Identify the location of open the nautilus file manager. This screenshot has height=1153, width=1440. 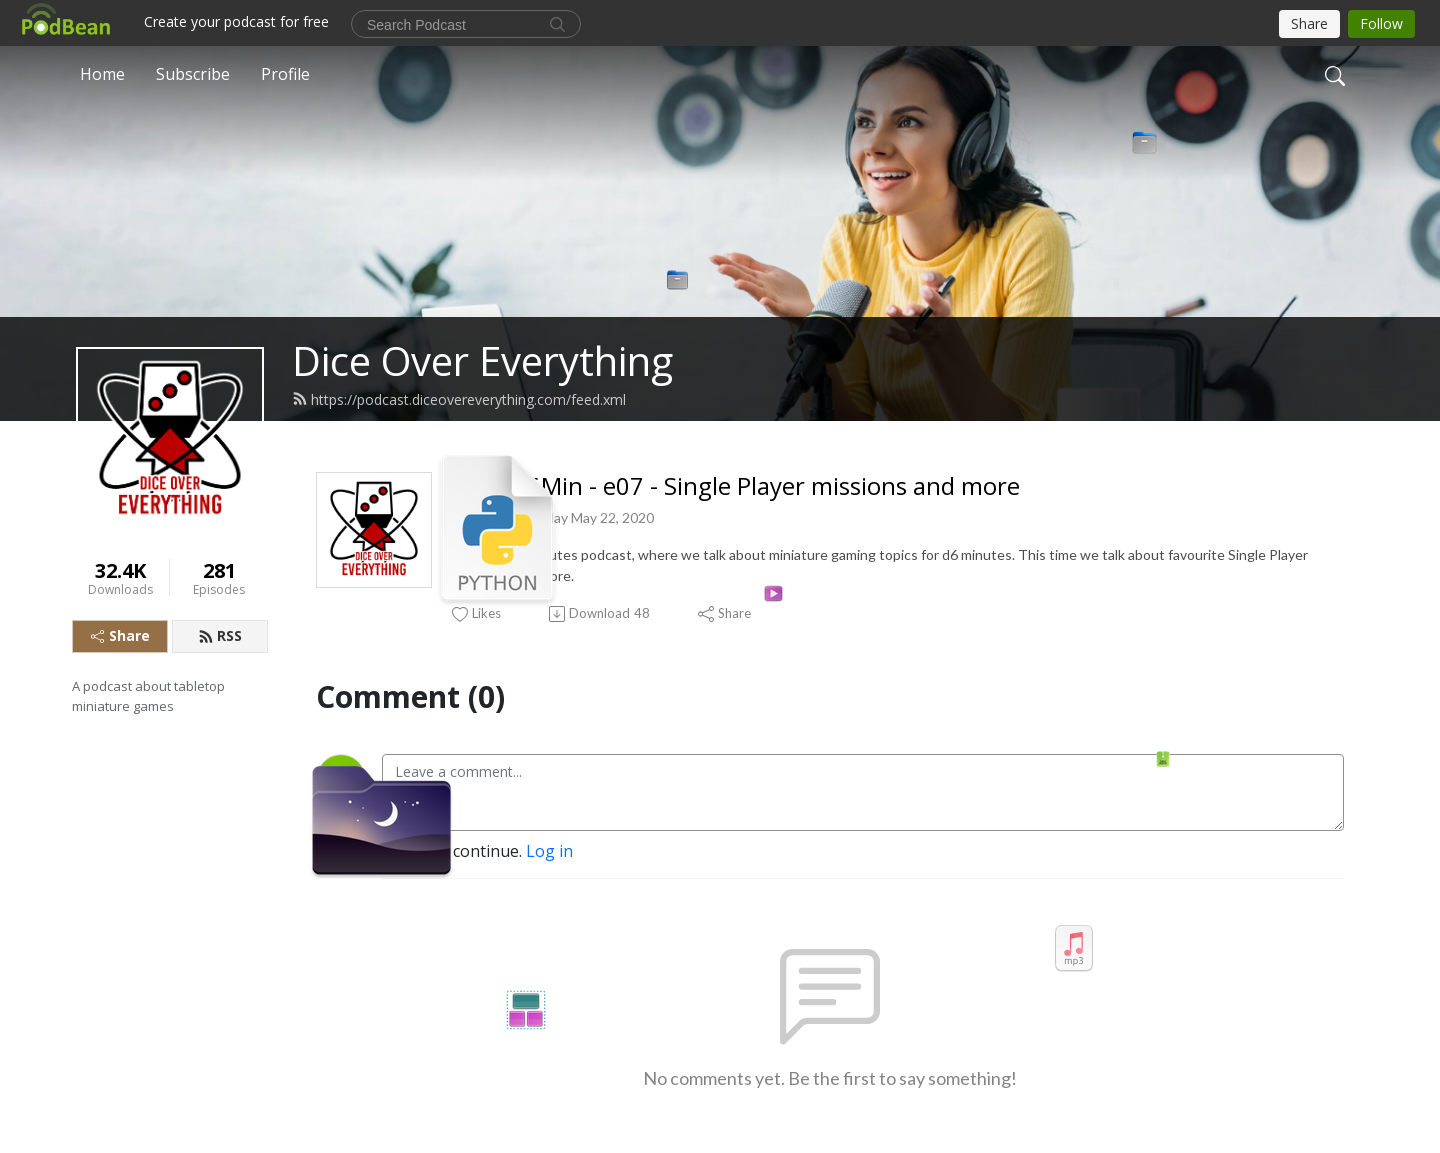
(1144, 142).